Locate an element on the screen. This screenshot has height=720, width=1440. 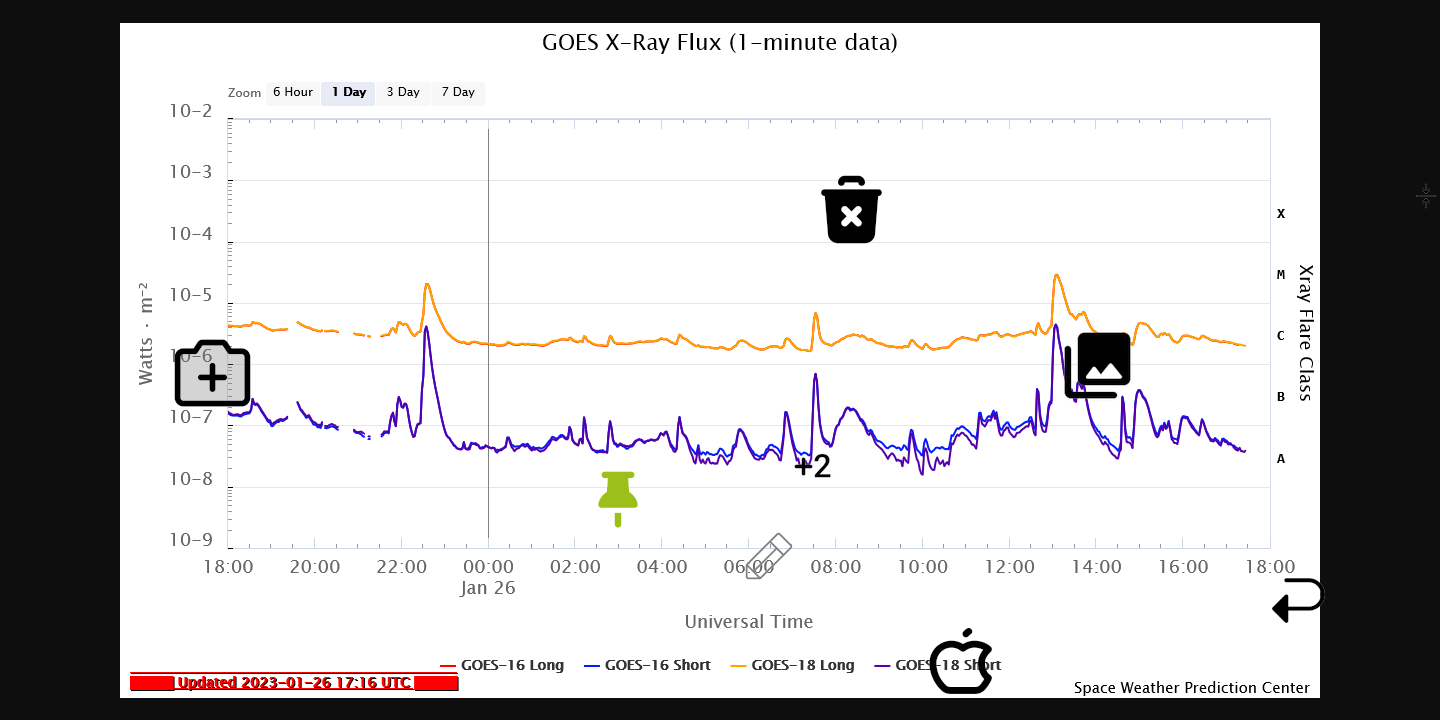
add a new photo is located at coordinates (212, 374).